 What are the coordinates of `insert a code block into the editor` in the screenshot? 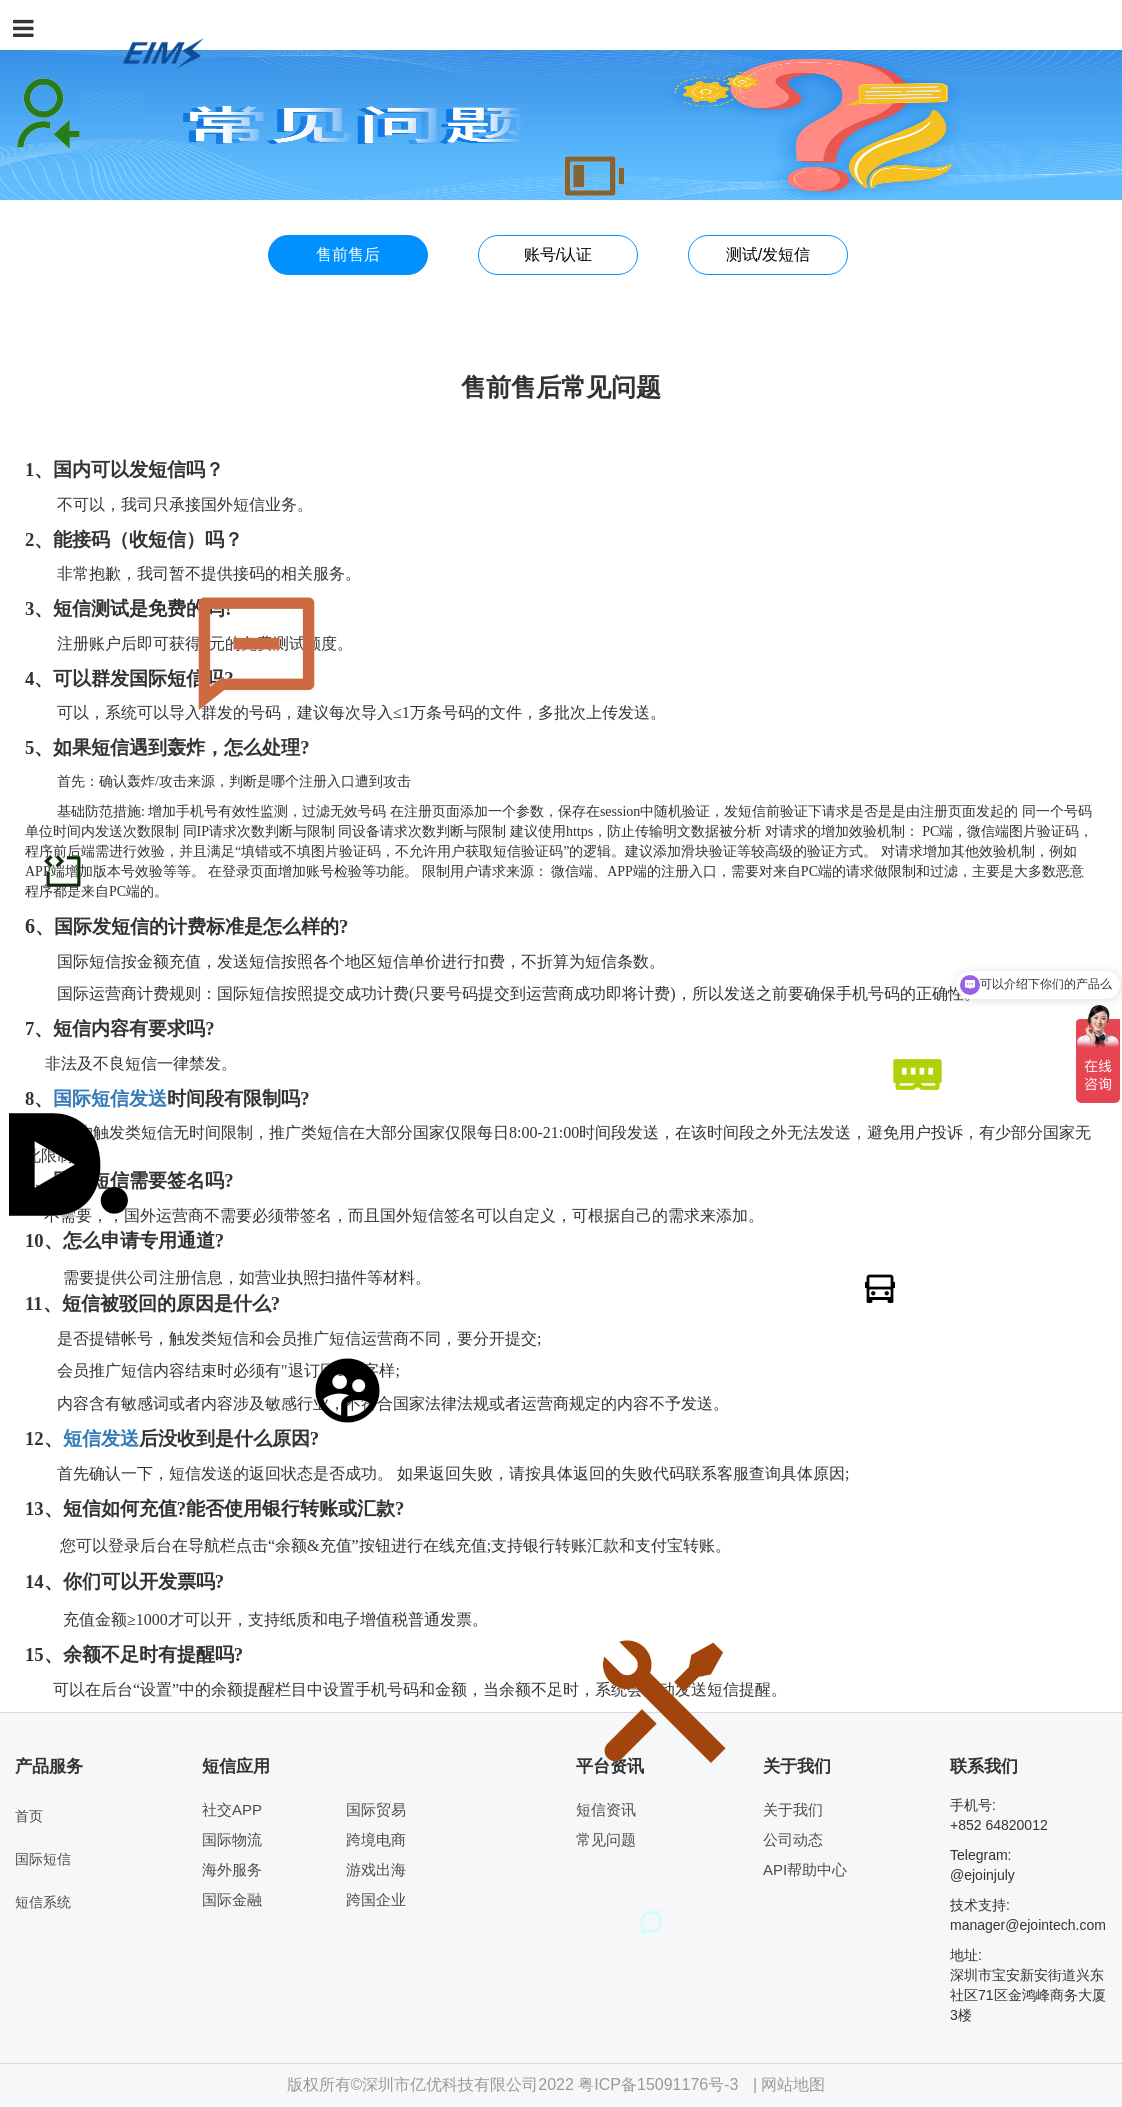 It's located at (63, 871).